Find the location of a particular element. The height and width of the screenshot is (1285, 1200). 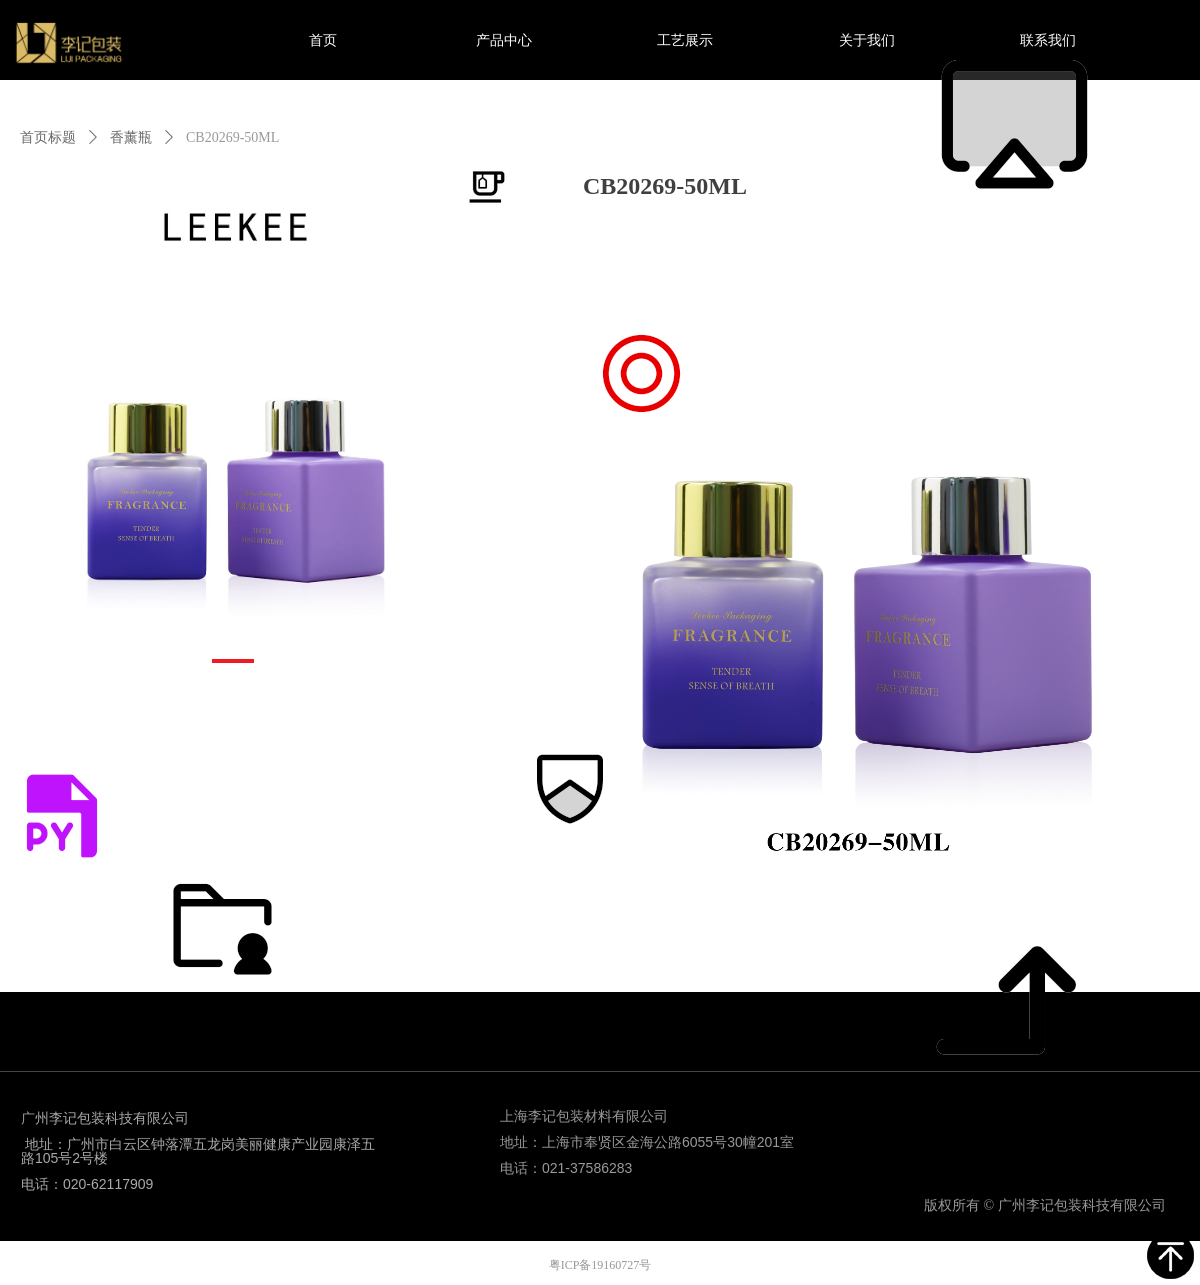

access user-specific files and documents is located at coordinates (222, 925).